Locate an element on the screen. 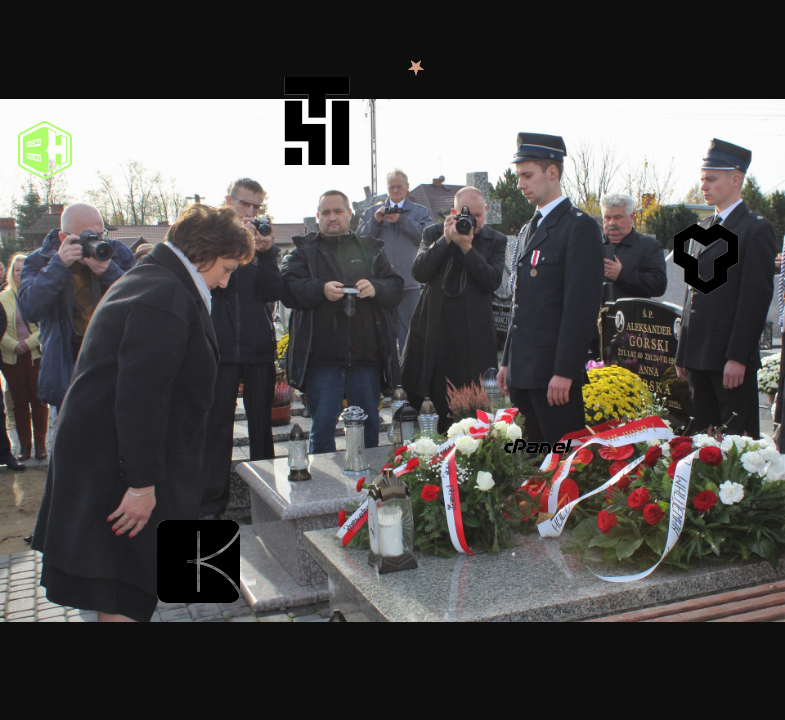 The image size is (785, 720). open the Nebula streaming app is located at coordinates (416, 68).